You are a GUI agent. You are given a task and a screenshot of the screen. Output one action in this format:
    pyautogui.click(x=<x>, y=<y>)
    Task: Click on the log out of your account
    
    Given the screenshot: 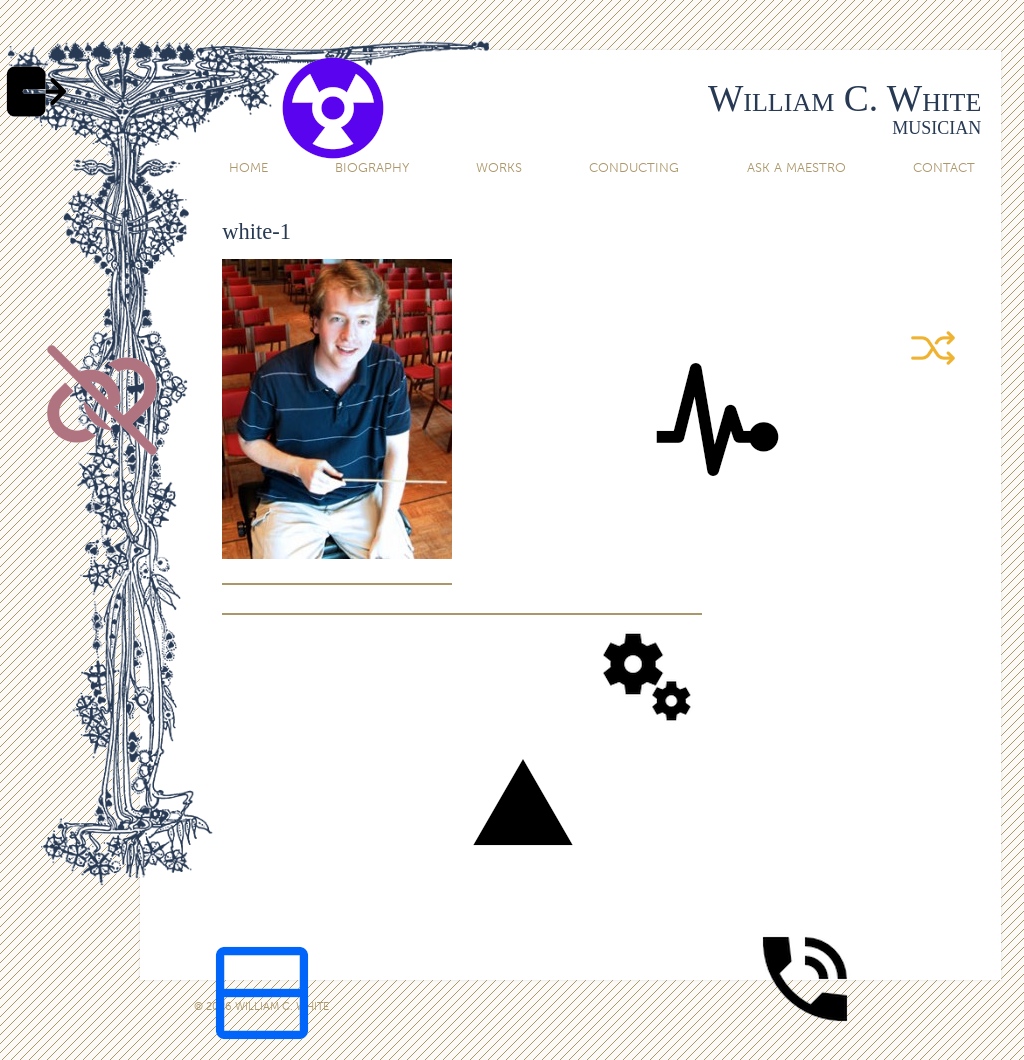 What is the action you would take?
    pyautogui.click(x=36, y=91)
    